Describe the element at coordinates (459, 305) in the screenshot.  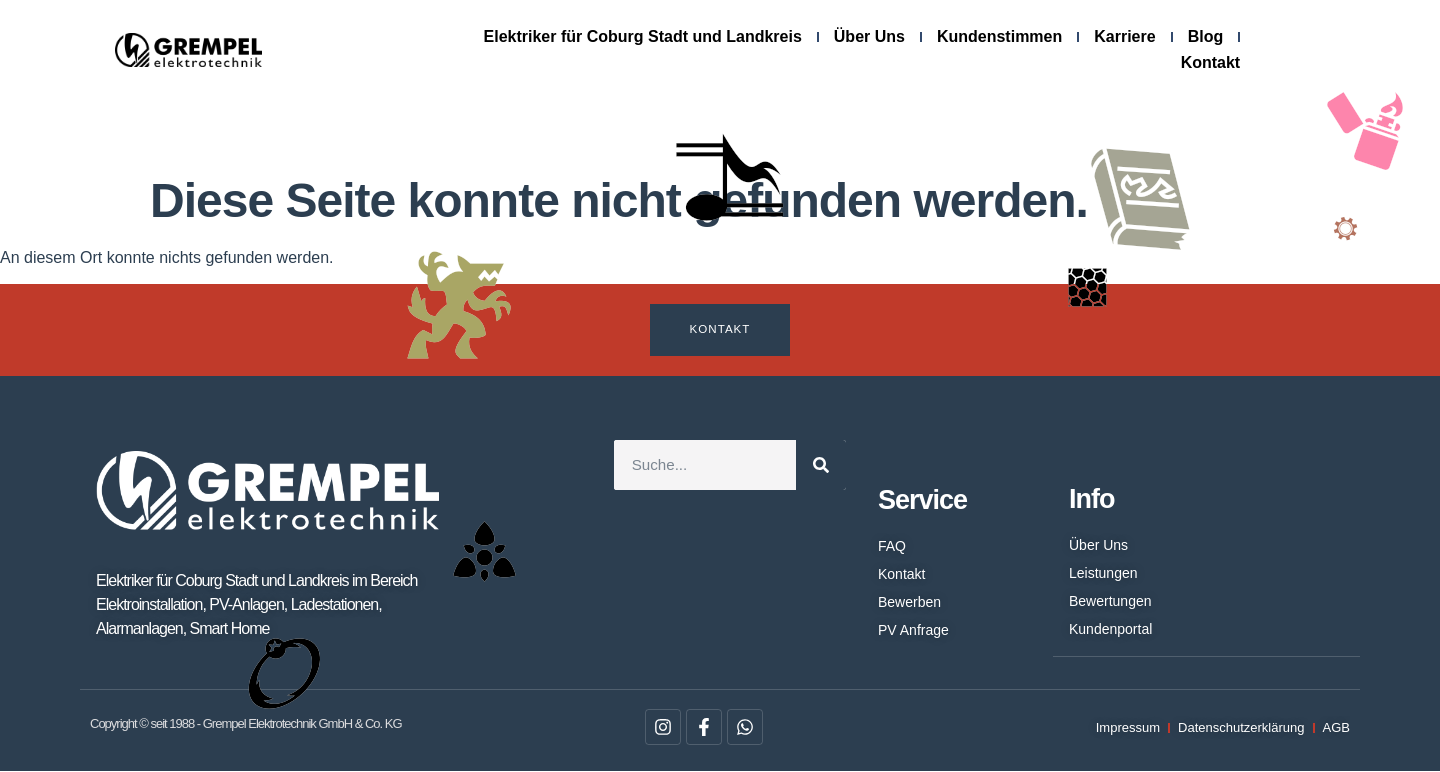
I see `select werewolf character or role` at that location.